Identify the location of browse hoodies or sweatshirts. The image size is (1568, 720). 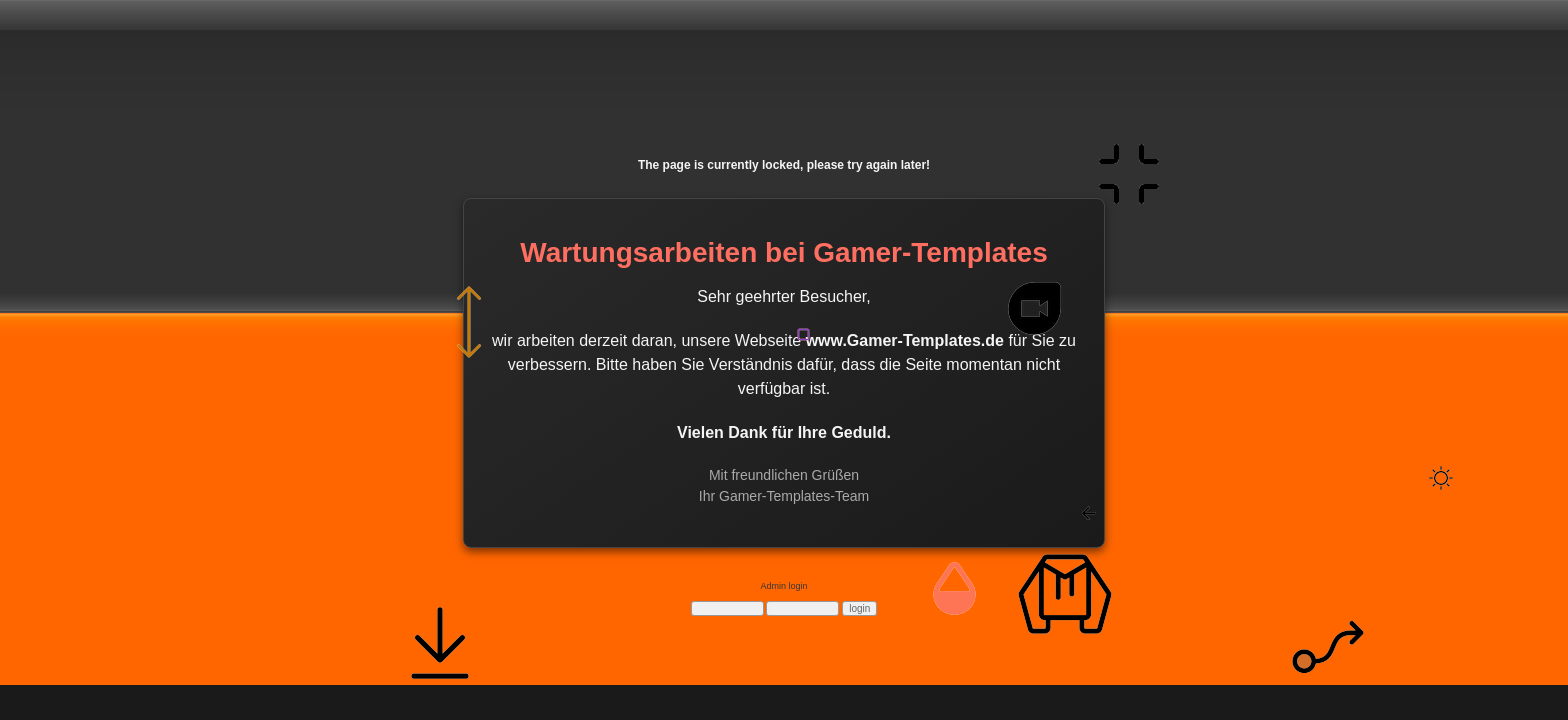
(1065, 594).